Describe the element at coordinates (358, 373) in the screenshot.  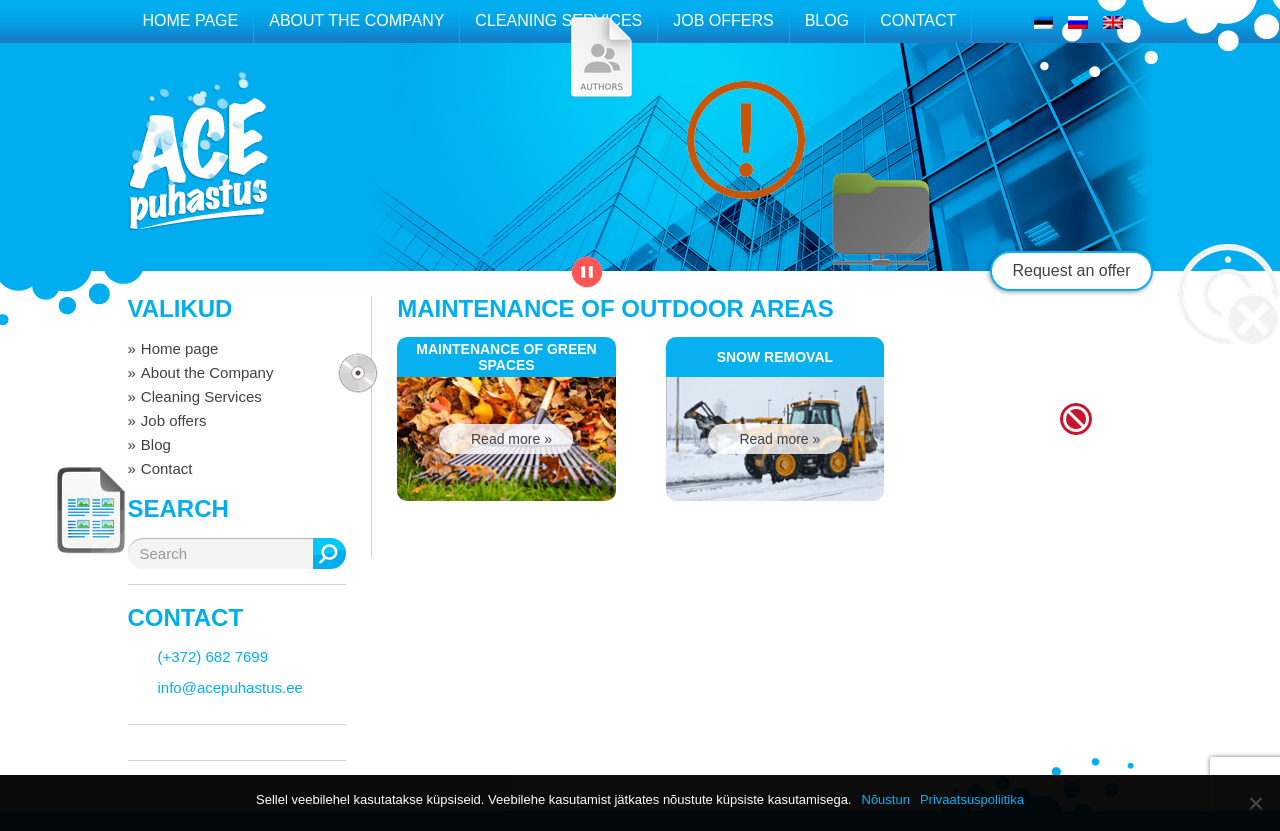
I see `access cd/dvd drive` at that location.